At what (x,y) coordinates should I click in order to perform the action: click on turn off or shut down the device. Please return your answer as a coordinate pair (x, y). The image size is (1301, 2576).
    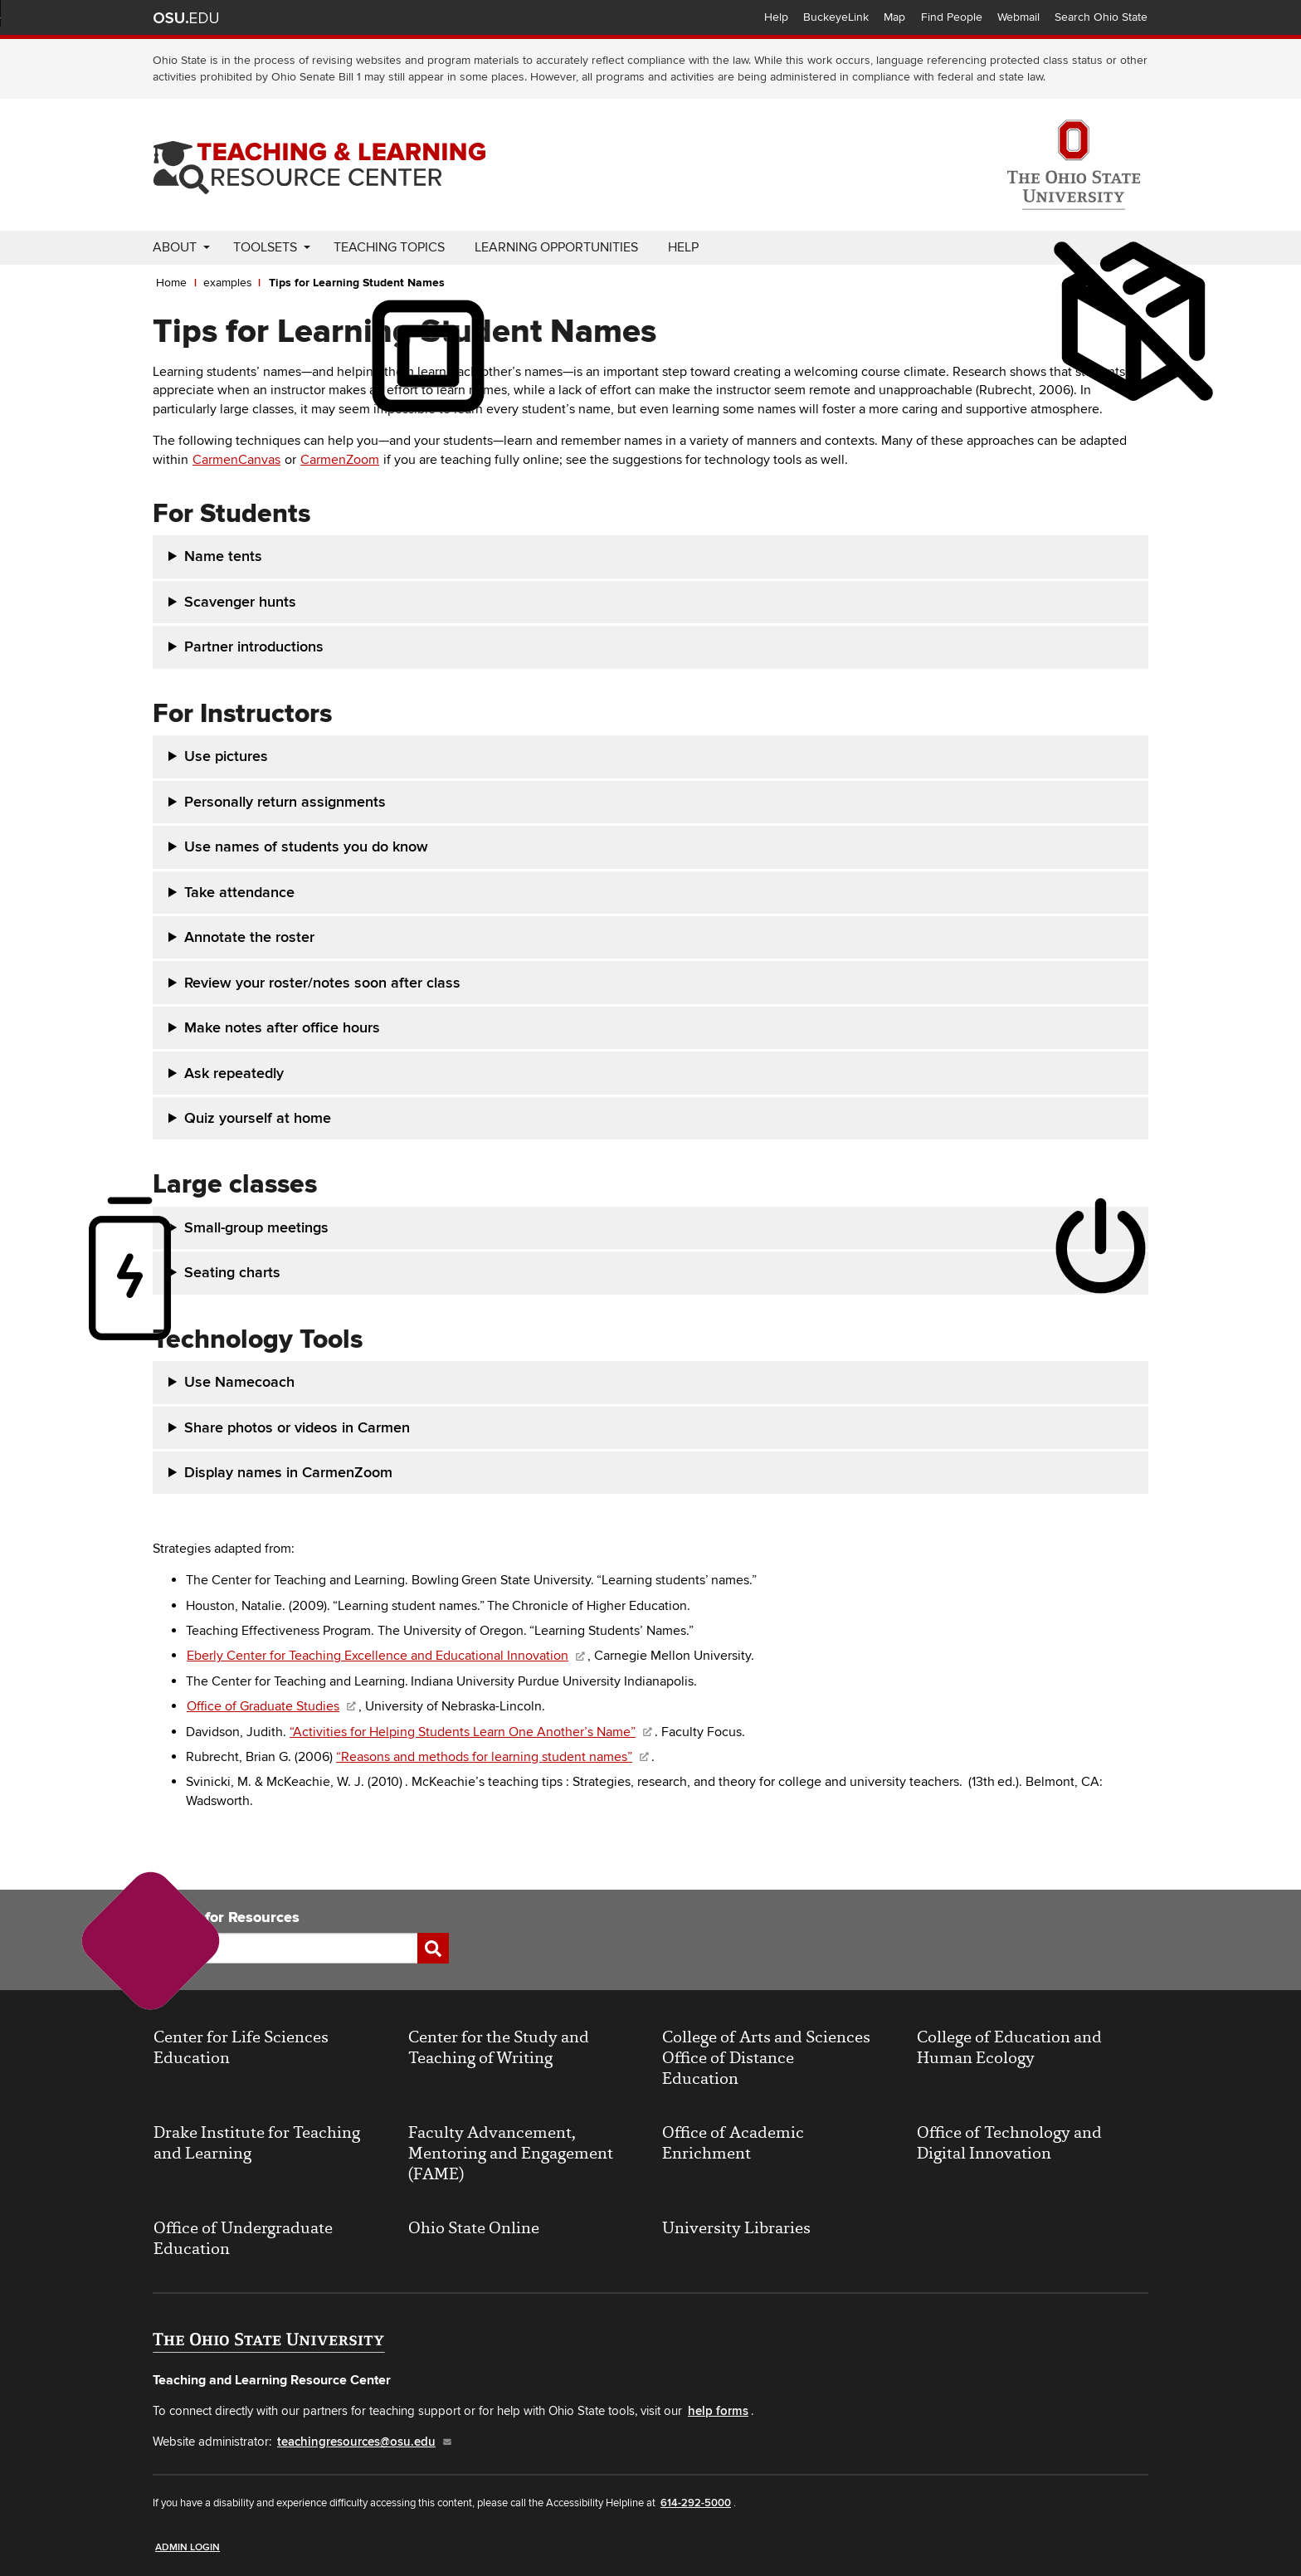
    Looking at the image, I should click on (1100, 1248).